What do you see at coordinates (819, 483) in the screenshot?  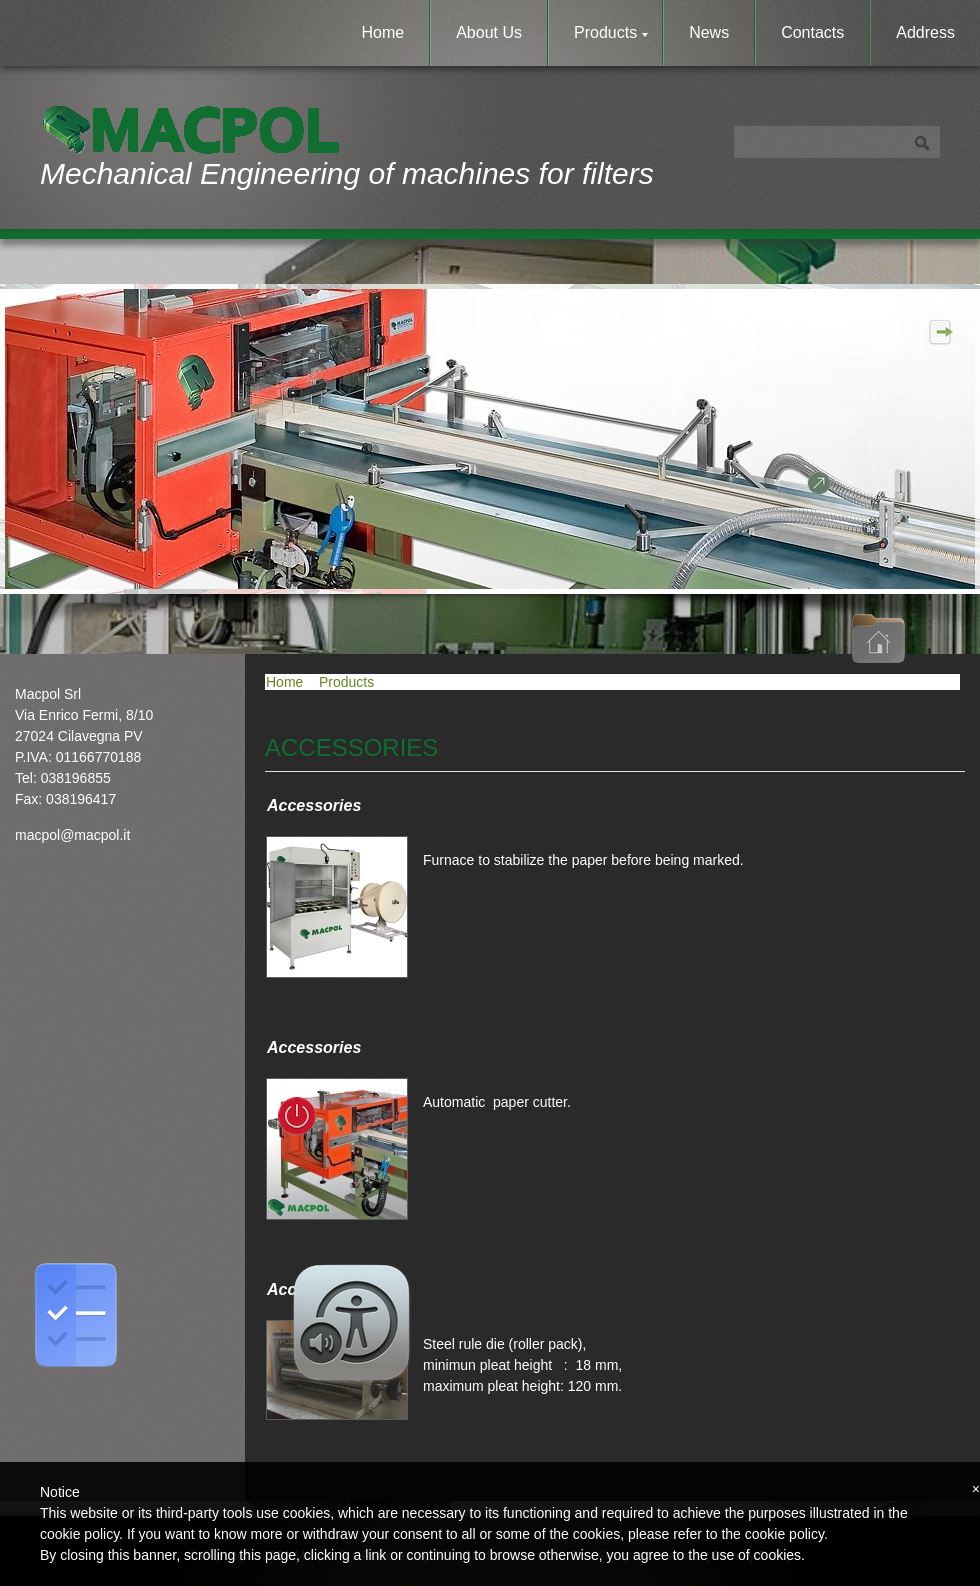 I see `indicates a symbolic link or shortcut to another file` at bounding box center [819, 483].